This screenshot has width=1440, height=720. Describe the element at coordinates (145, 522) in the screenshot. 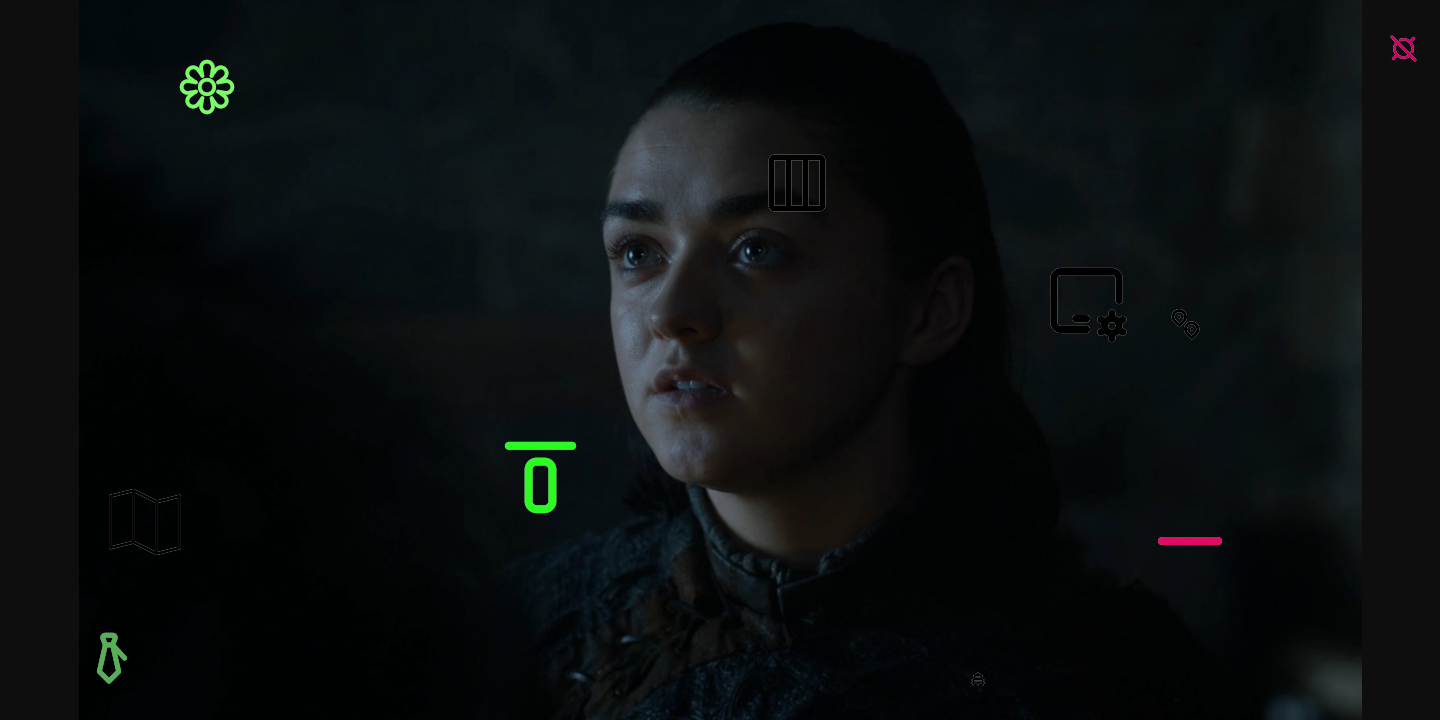

I see `view map or navigation` at that location.